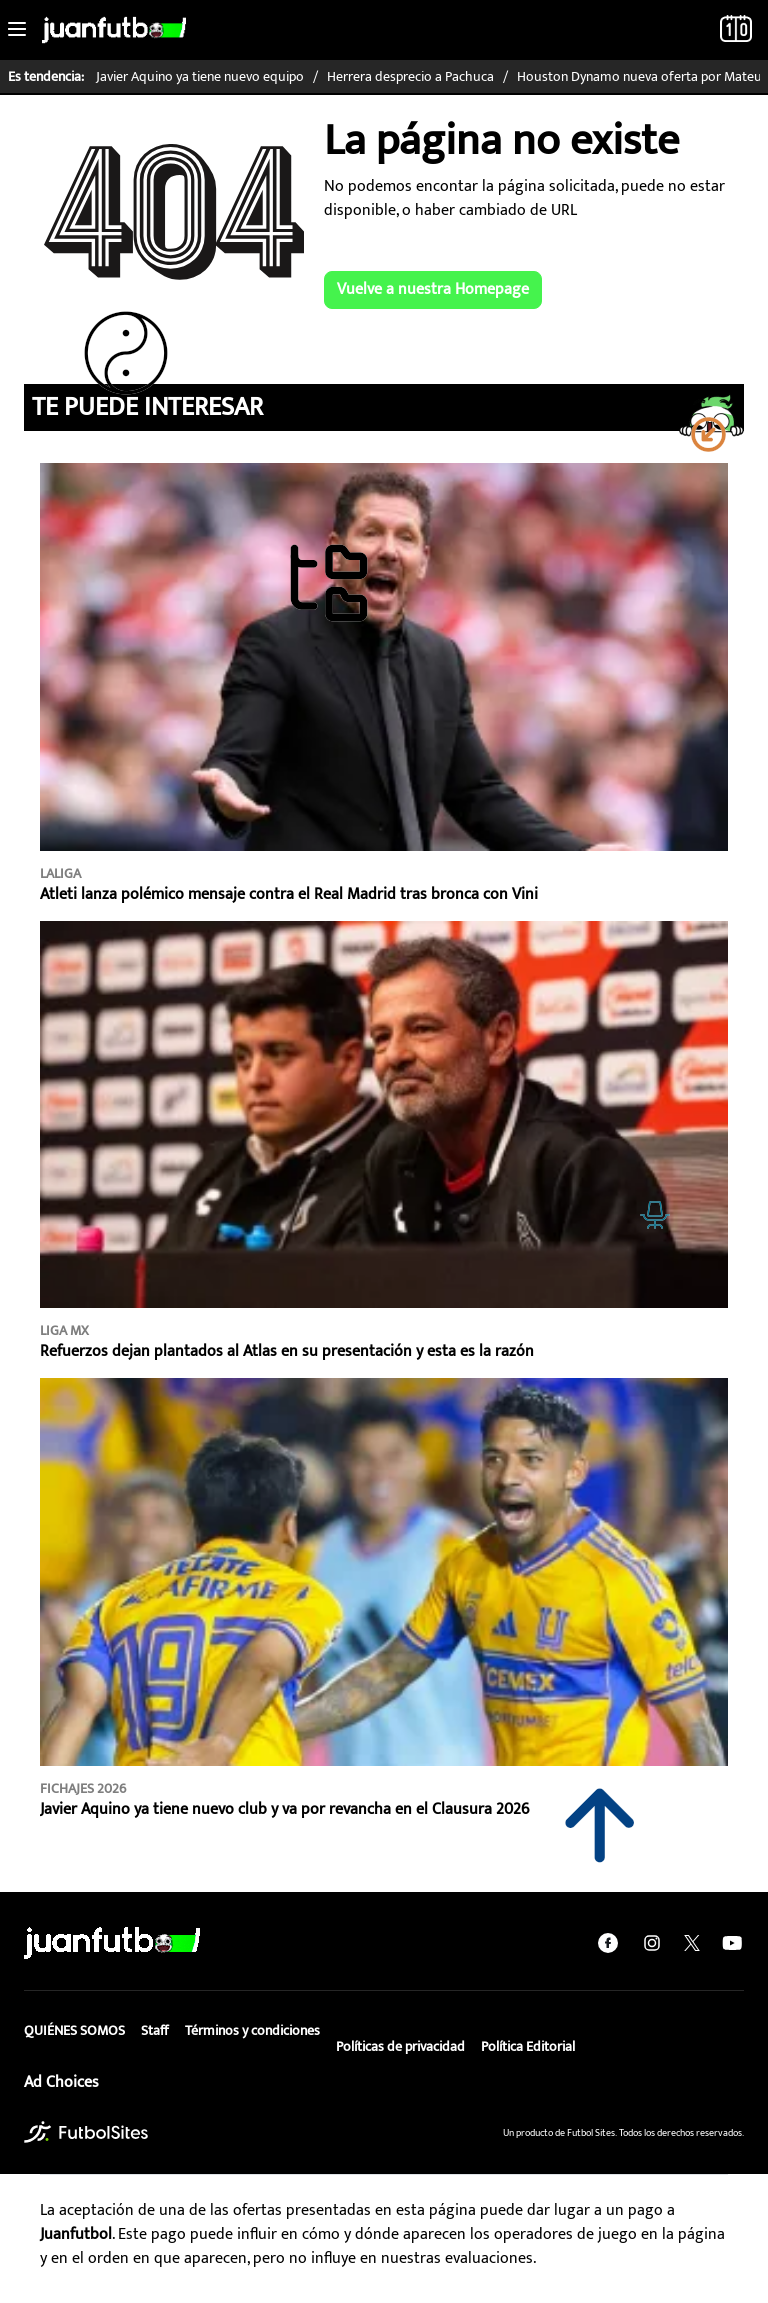  I want to click on access workspace or office settings, so click(655, 1215).